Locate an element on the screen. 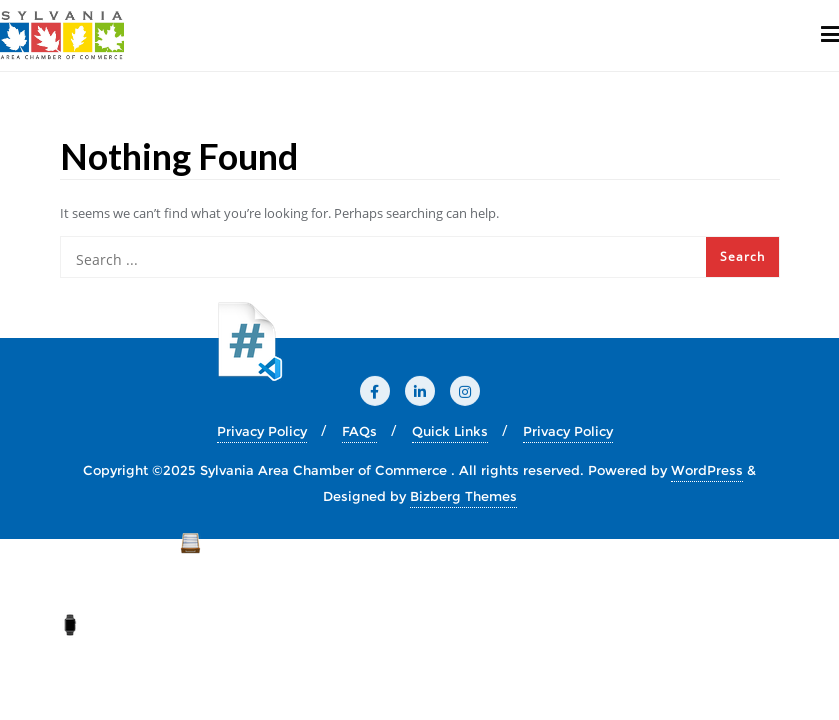 The width and height of the screenshot is (839, 720). open or edit a CSS stylesheet file is located at coordinates (247, 341).